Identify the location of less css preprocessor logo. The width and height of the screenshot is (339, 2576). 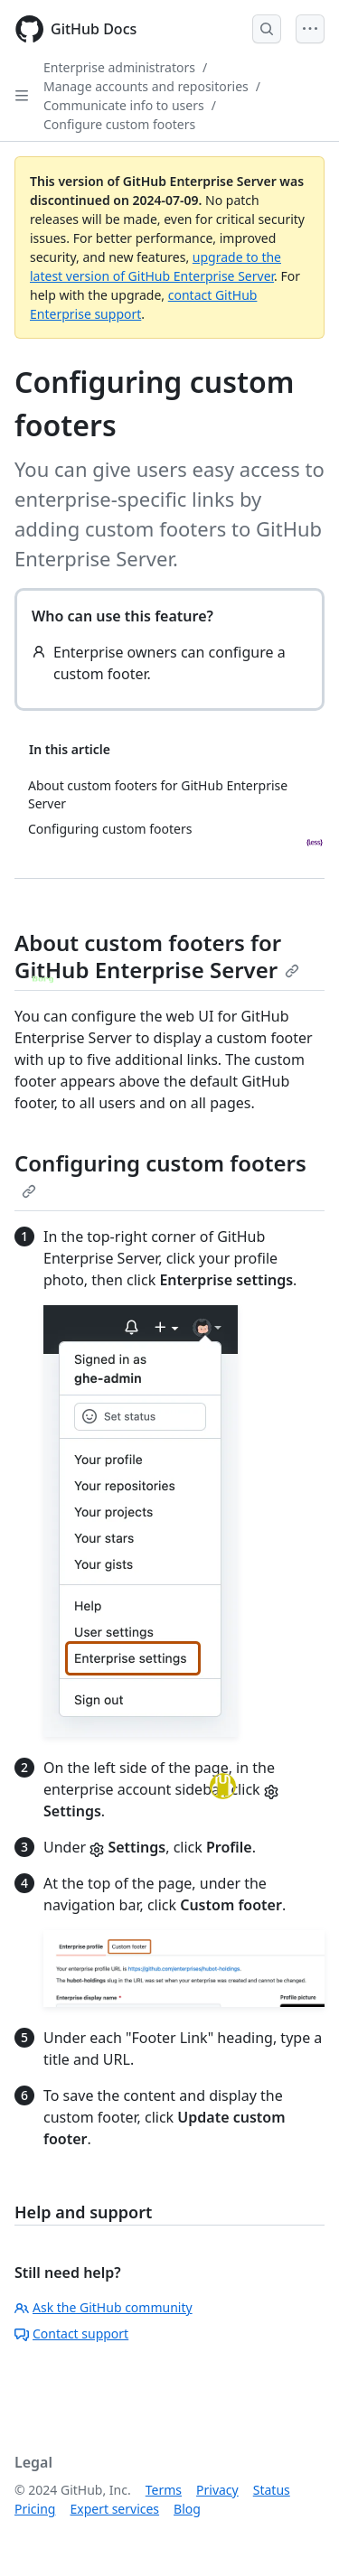
(315, 843).